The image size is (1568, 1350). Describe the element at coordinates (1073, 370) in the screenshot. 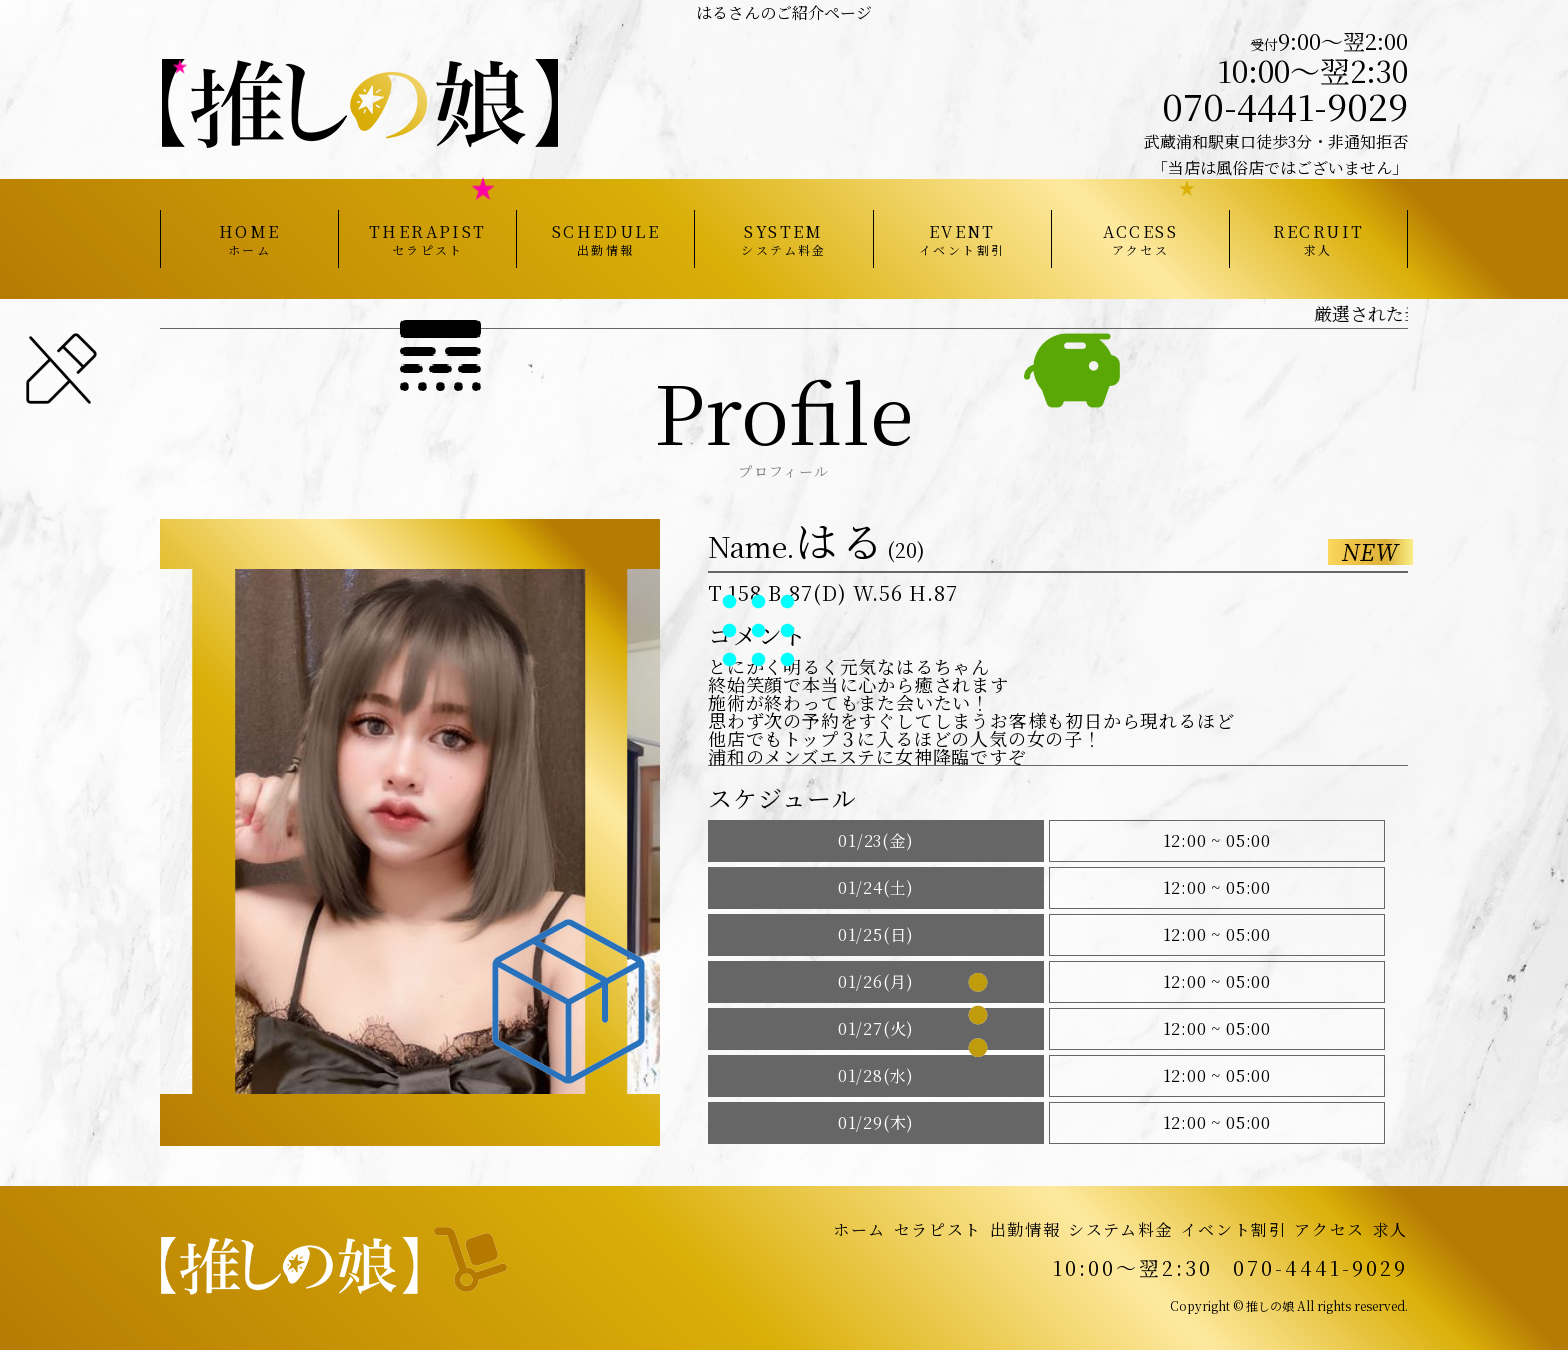

I see `view savings or financial goals` at that location.